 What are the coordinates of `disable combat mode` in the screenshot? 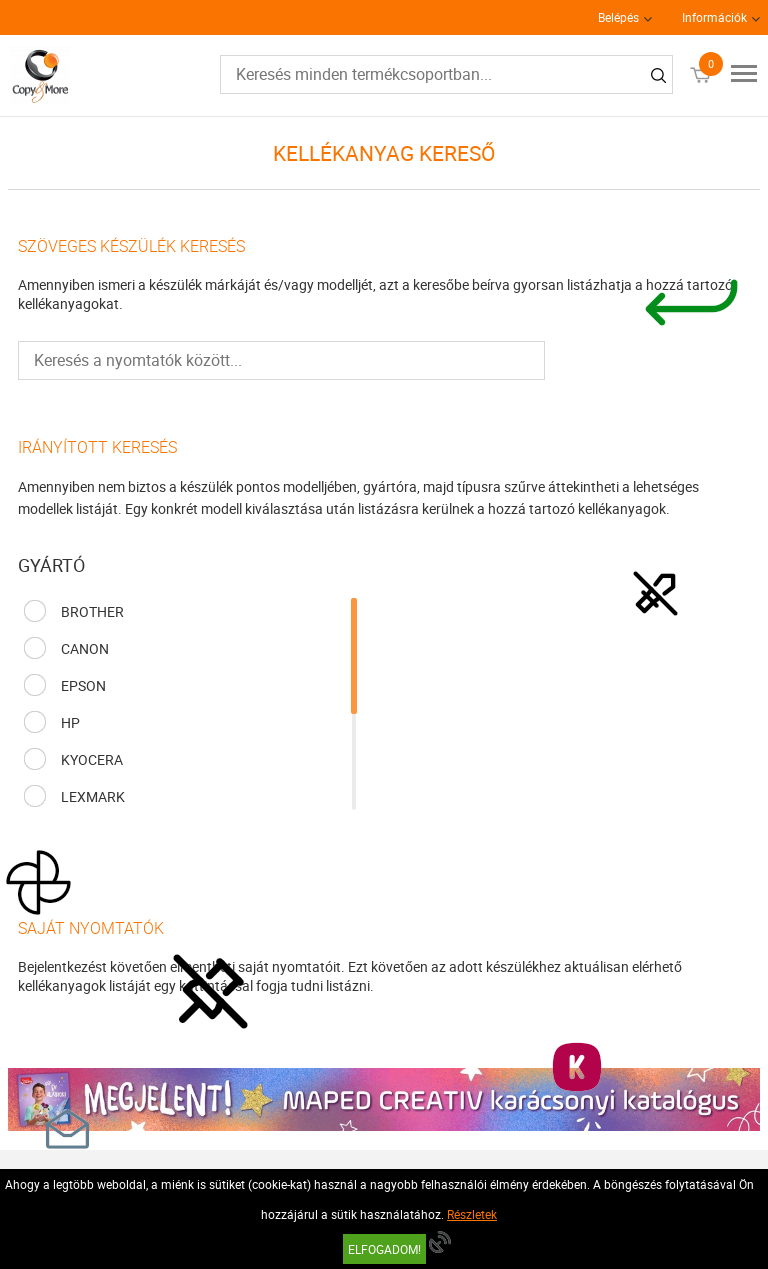 It's located at (655, 593).